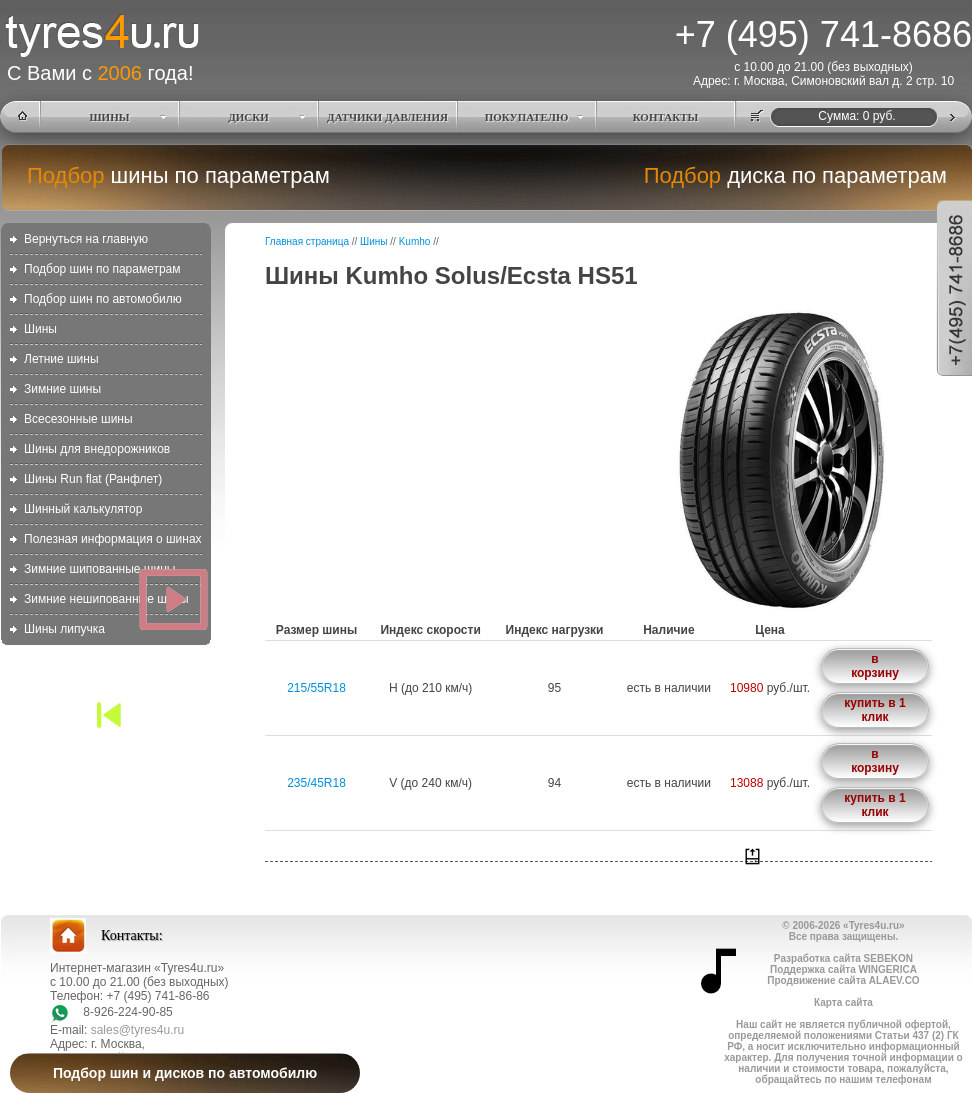  Describe the element at coordinates (716, 971) in the screenshot. I see `access music library or player` at that location.